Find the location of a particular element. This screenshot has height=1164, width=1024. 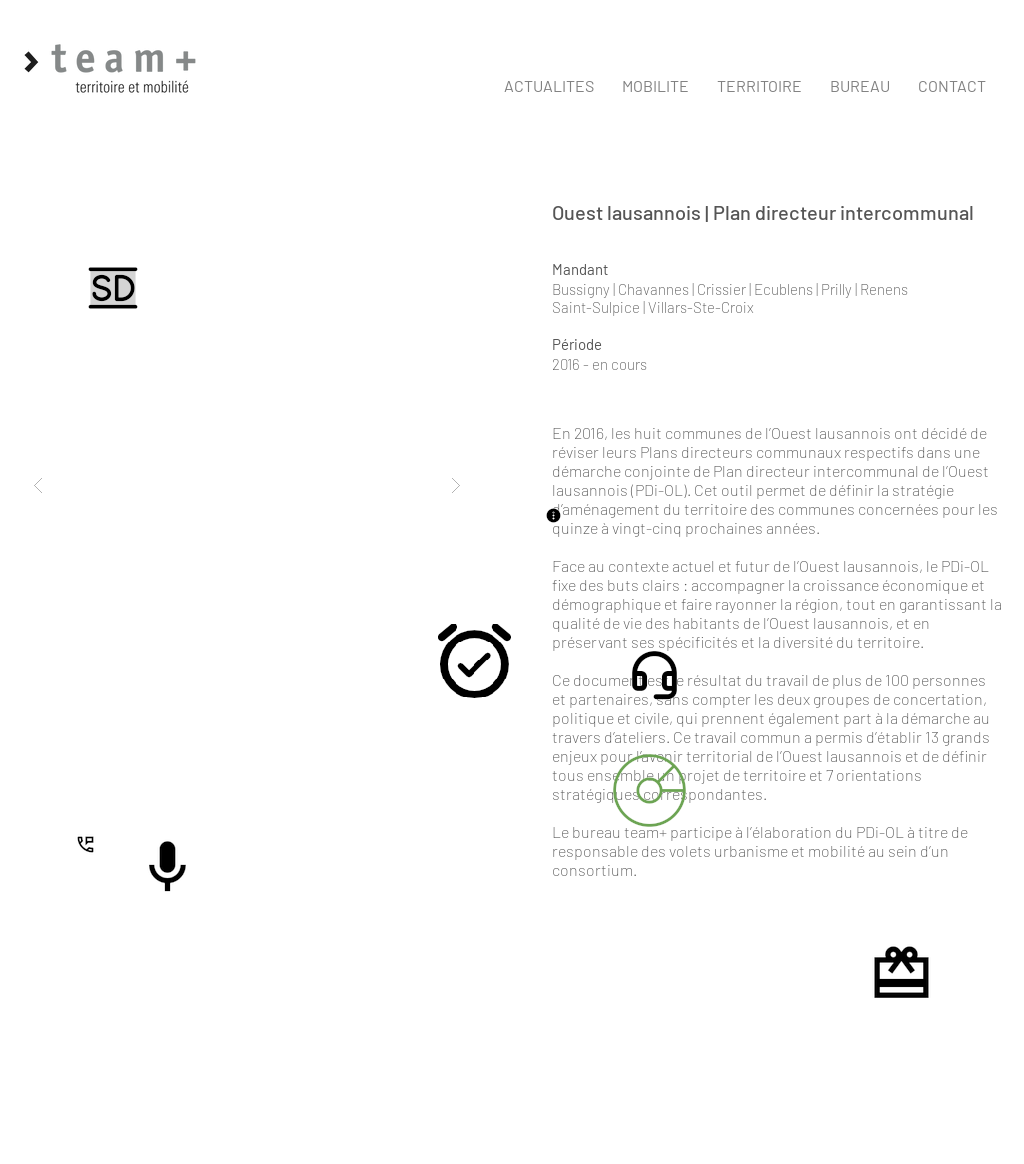

access voicemail or phone messages is located at coordinates (85, 844).